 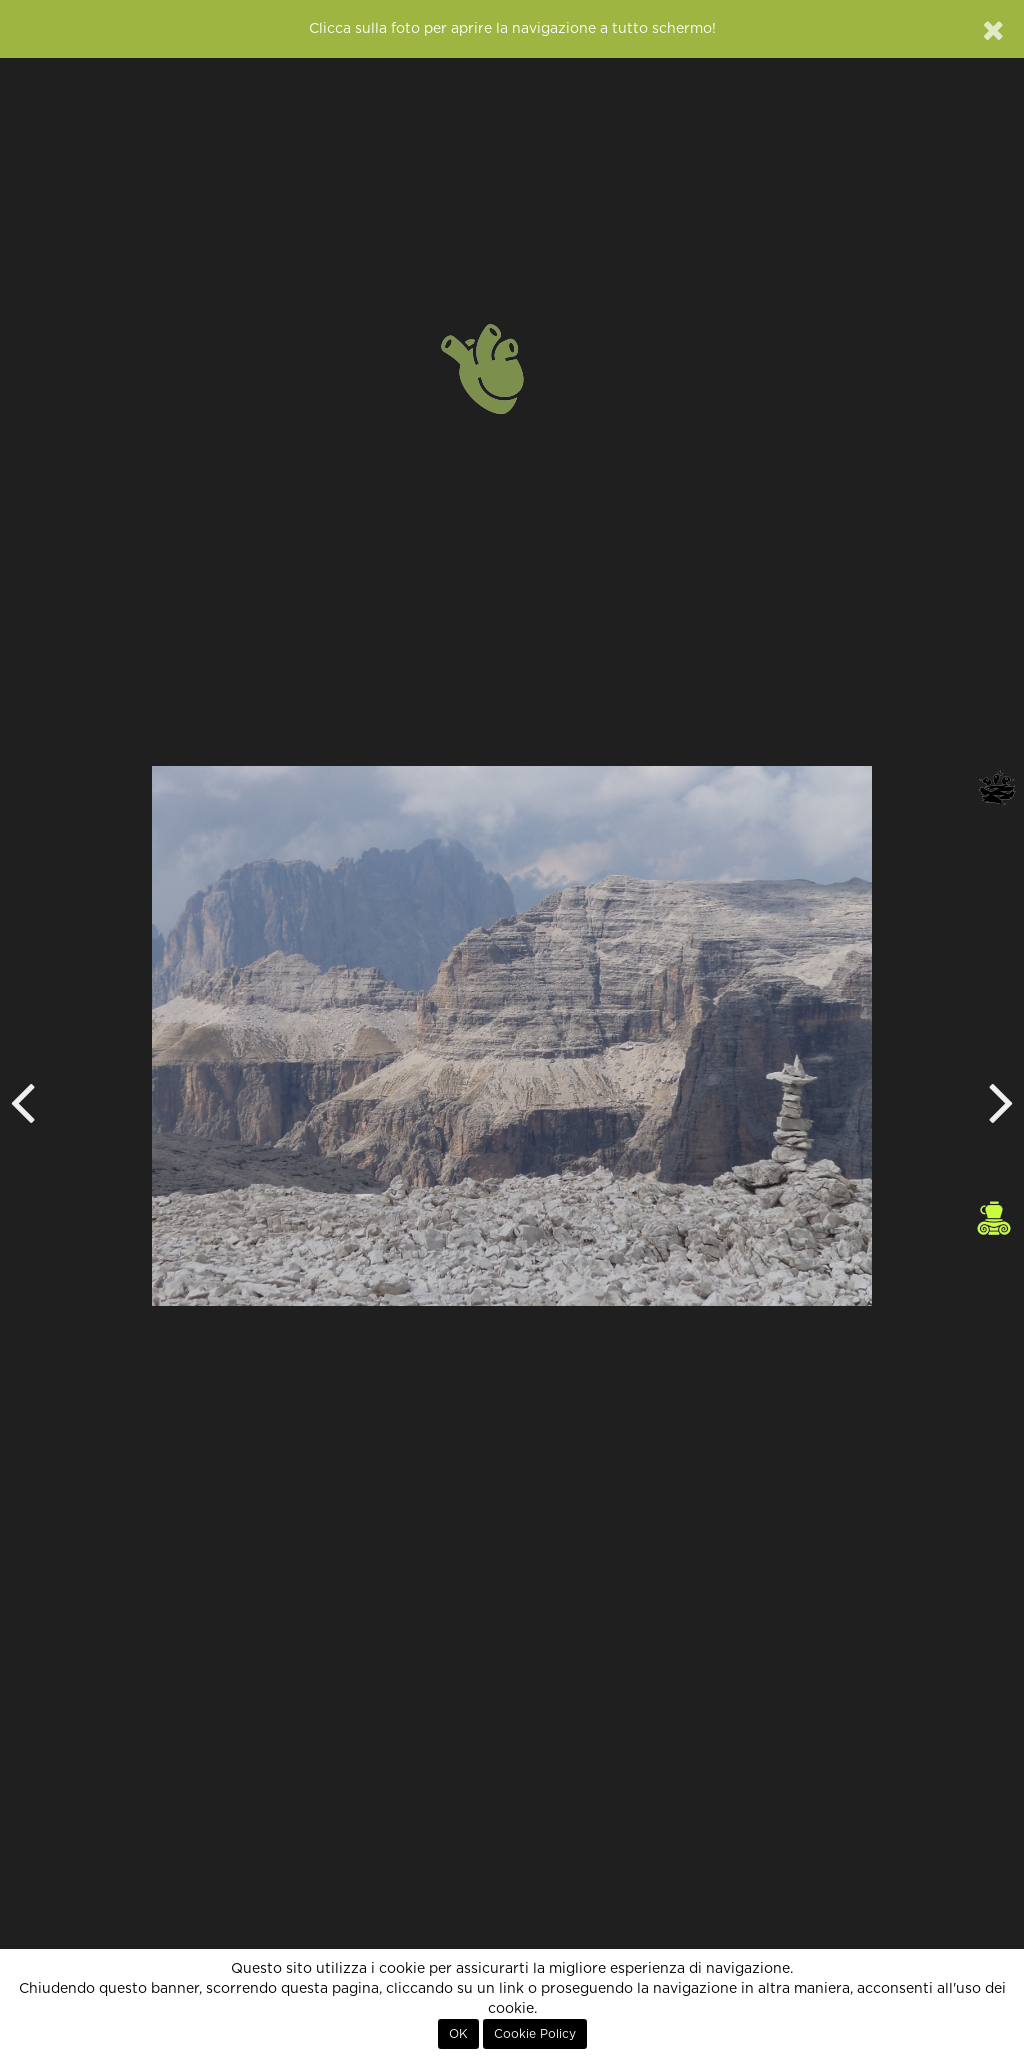 I want to click on decorative item or artifact in a game inventory, so click(x=994, y=1218).